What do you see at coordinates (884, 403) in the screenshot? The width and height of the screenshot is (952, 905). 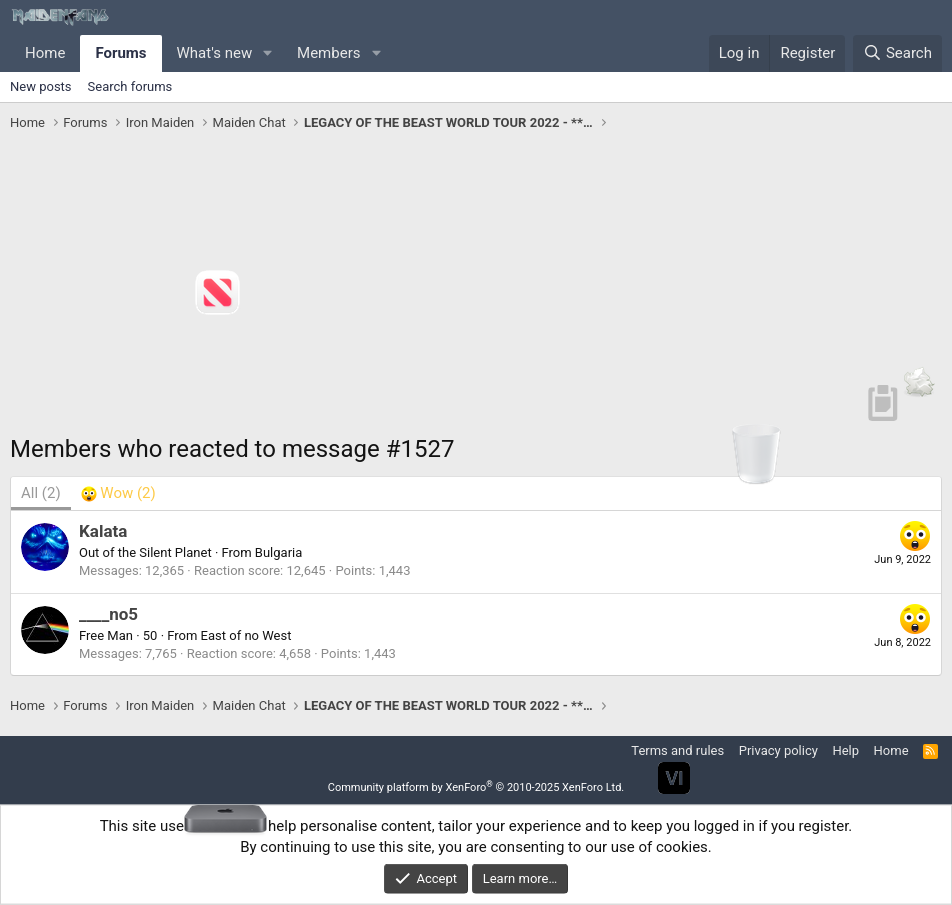 I see `paste content from clipboard` at bounding box center [884, 403].